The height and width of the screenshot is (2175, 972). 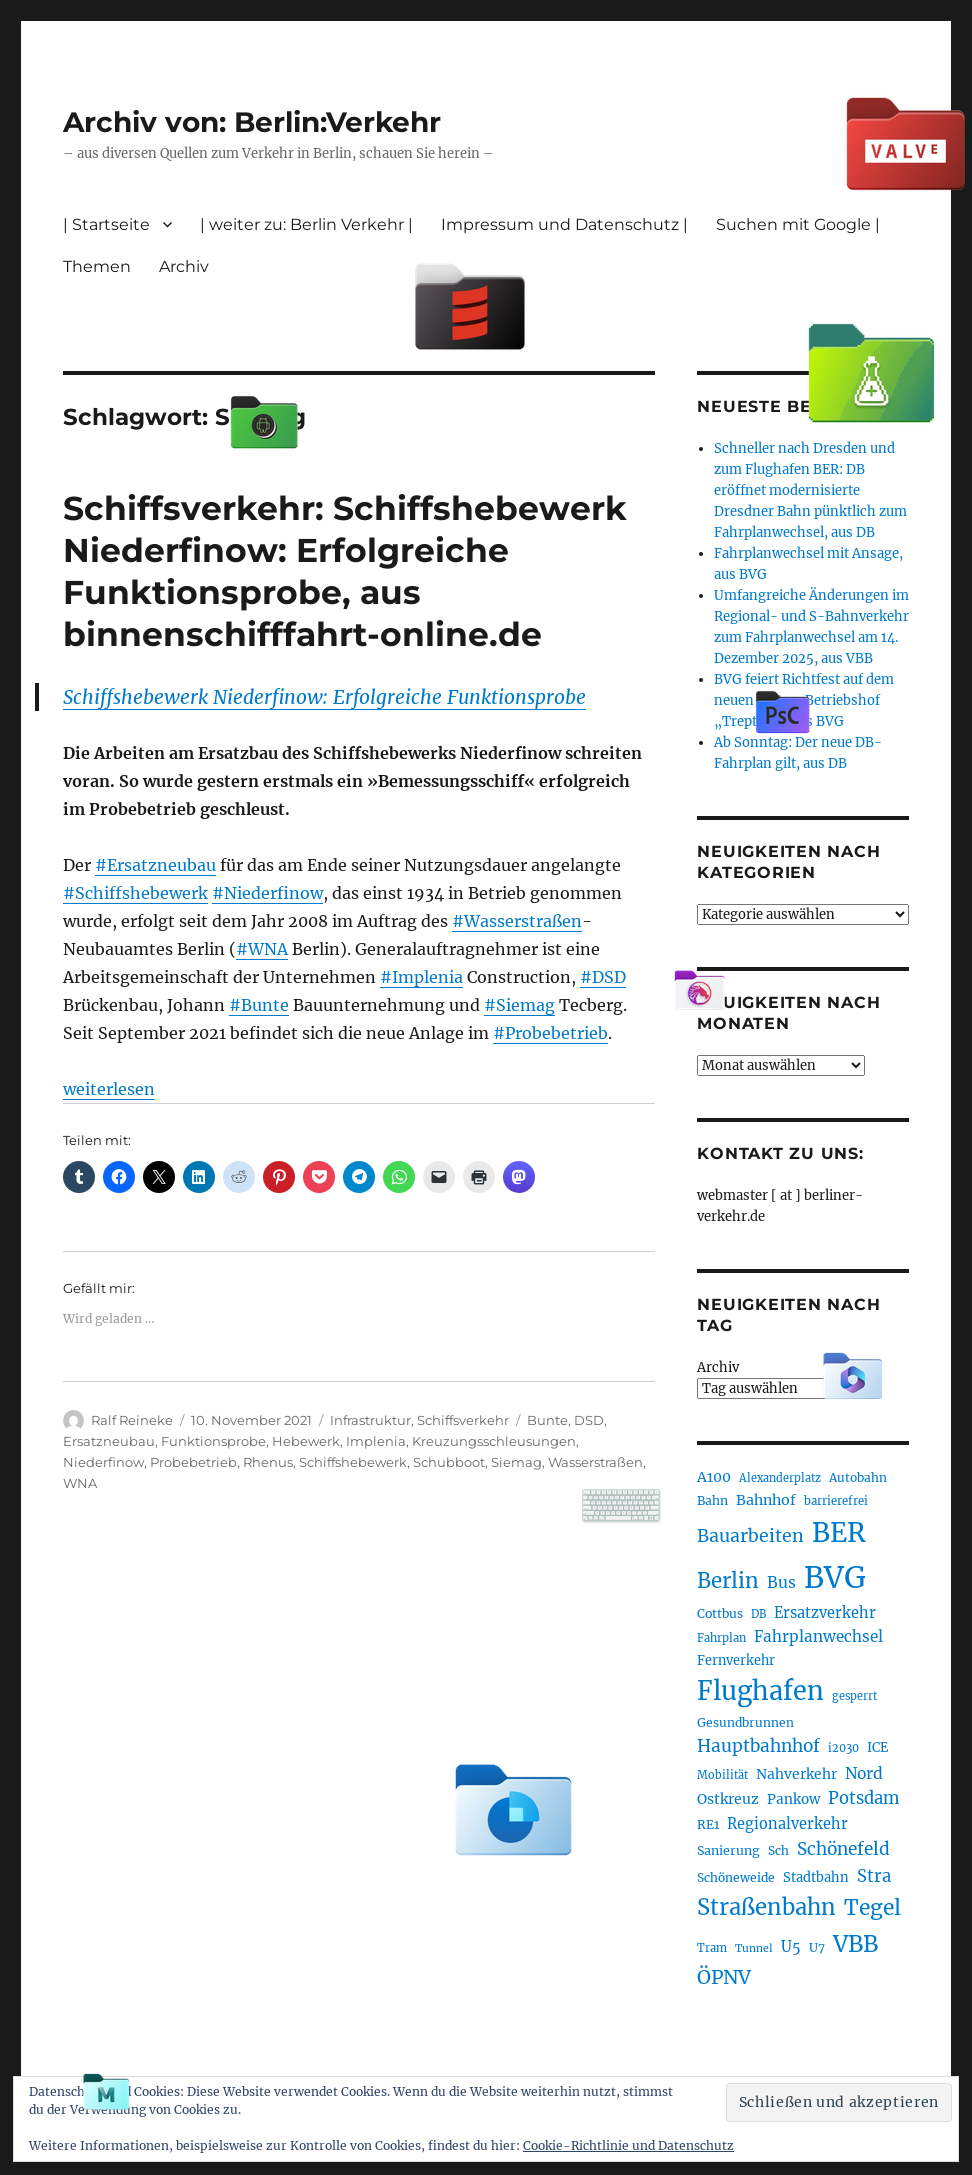 What do you see at coordinates (106, 2093) in the screenshot?
I see `folder containing Autodesk Maya project files` at bounding box center [106, 2093].